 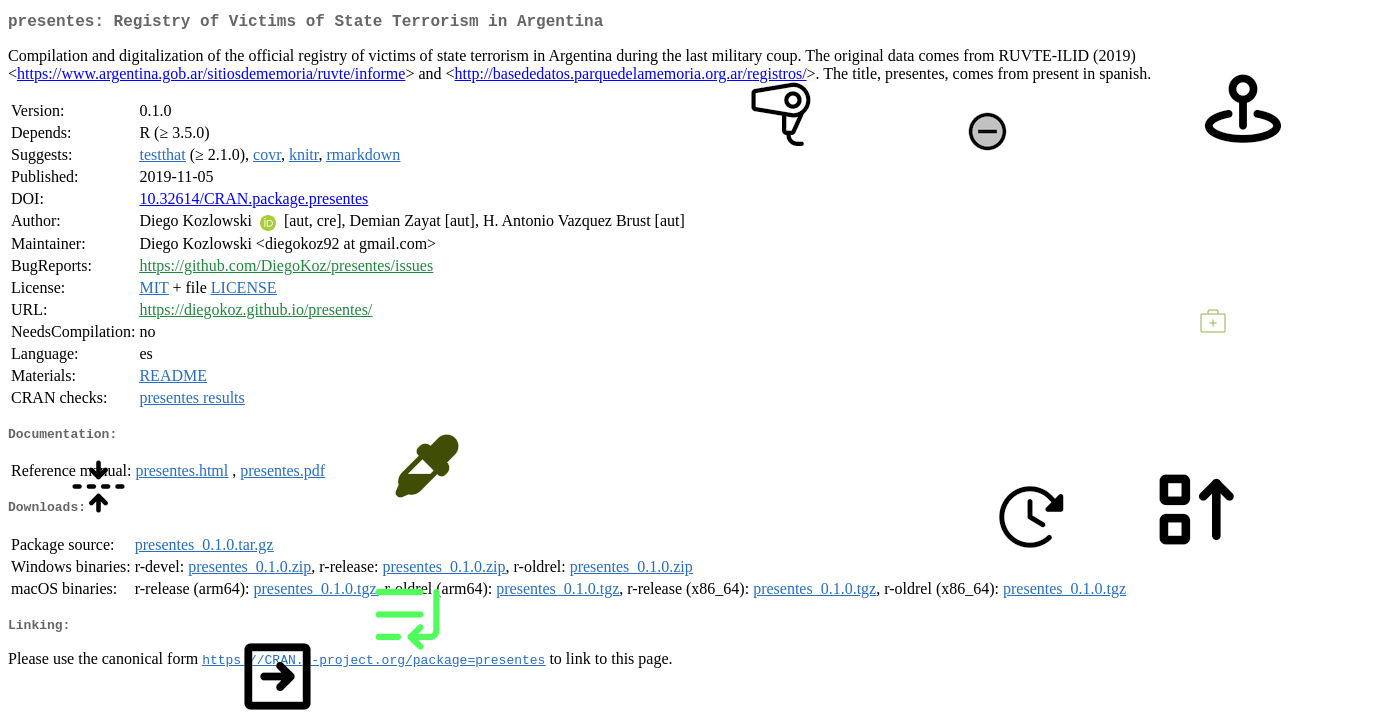 I want to click on access first aid or medical resources, so click(x=1213, y=322).